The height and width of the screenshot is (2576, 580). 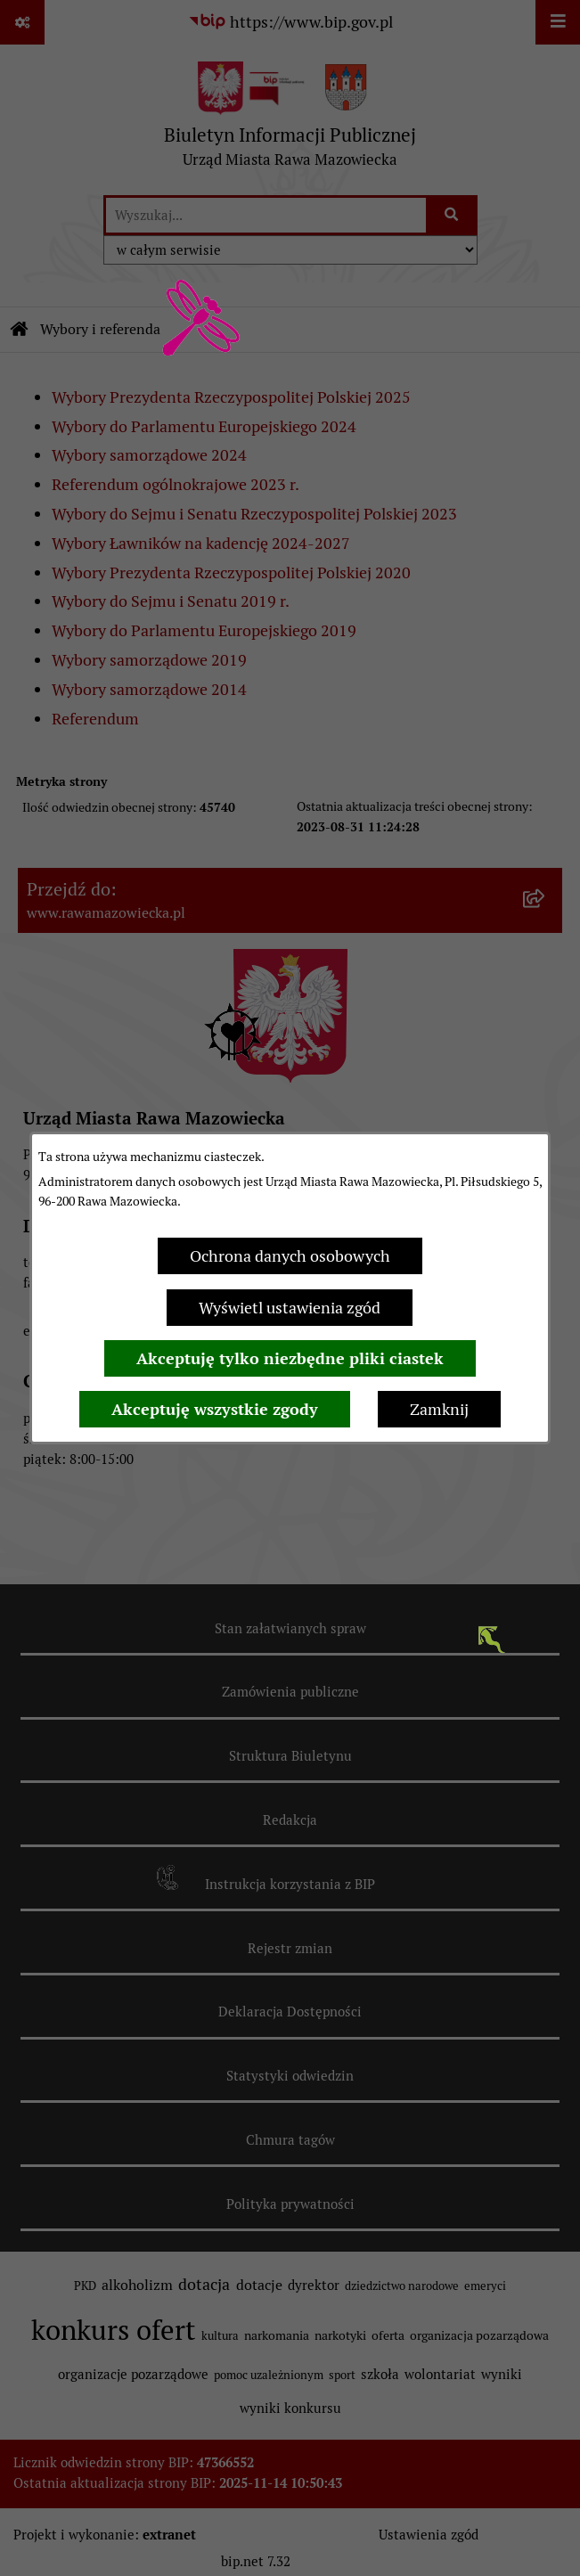 What do you see at coordinates (492, 1640) in the screenshot?
I see `reptile or lizard-themed game element` at bounding box center [492, 1640].